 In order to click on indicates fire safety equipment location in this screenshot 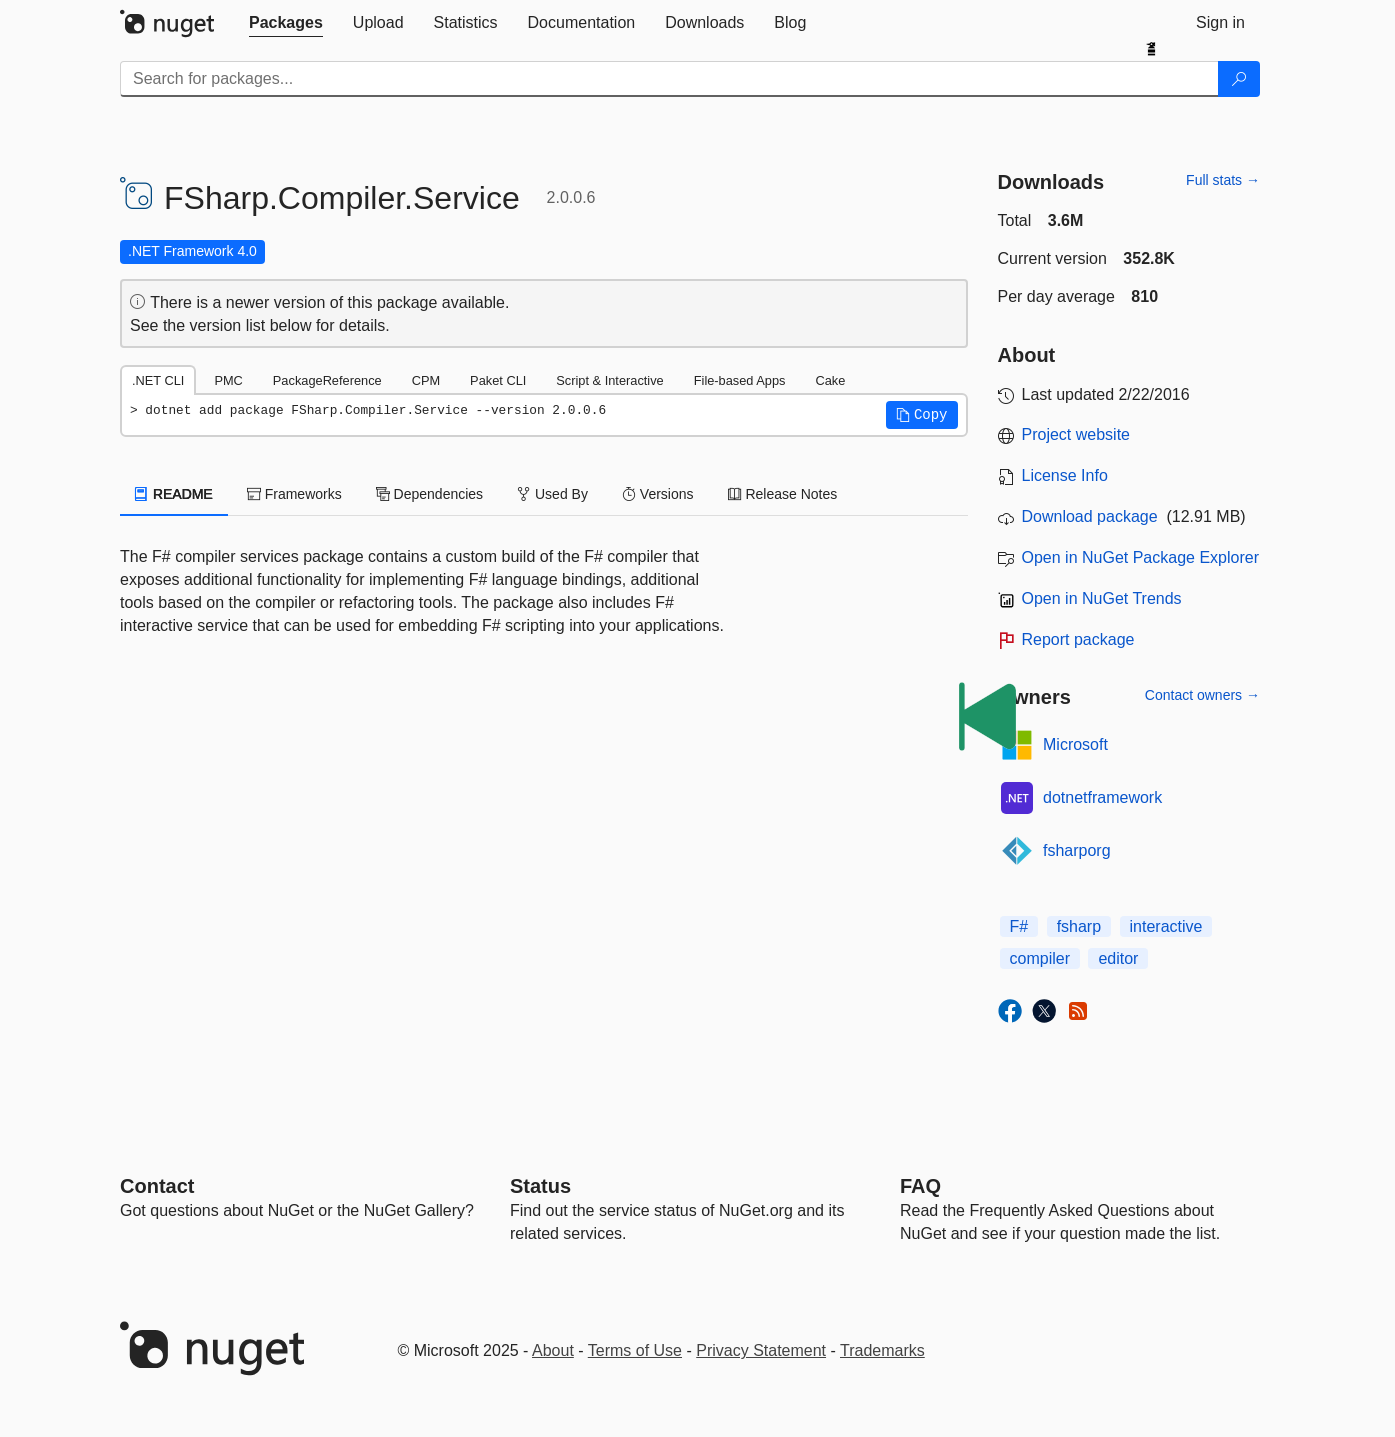, I will do `click(1151, 48)`.